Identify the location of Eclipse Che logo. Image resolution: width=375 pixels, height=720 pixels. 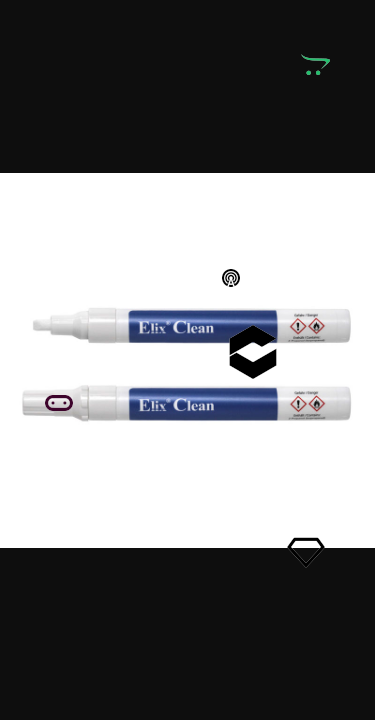
(253, 352).